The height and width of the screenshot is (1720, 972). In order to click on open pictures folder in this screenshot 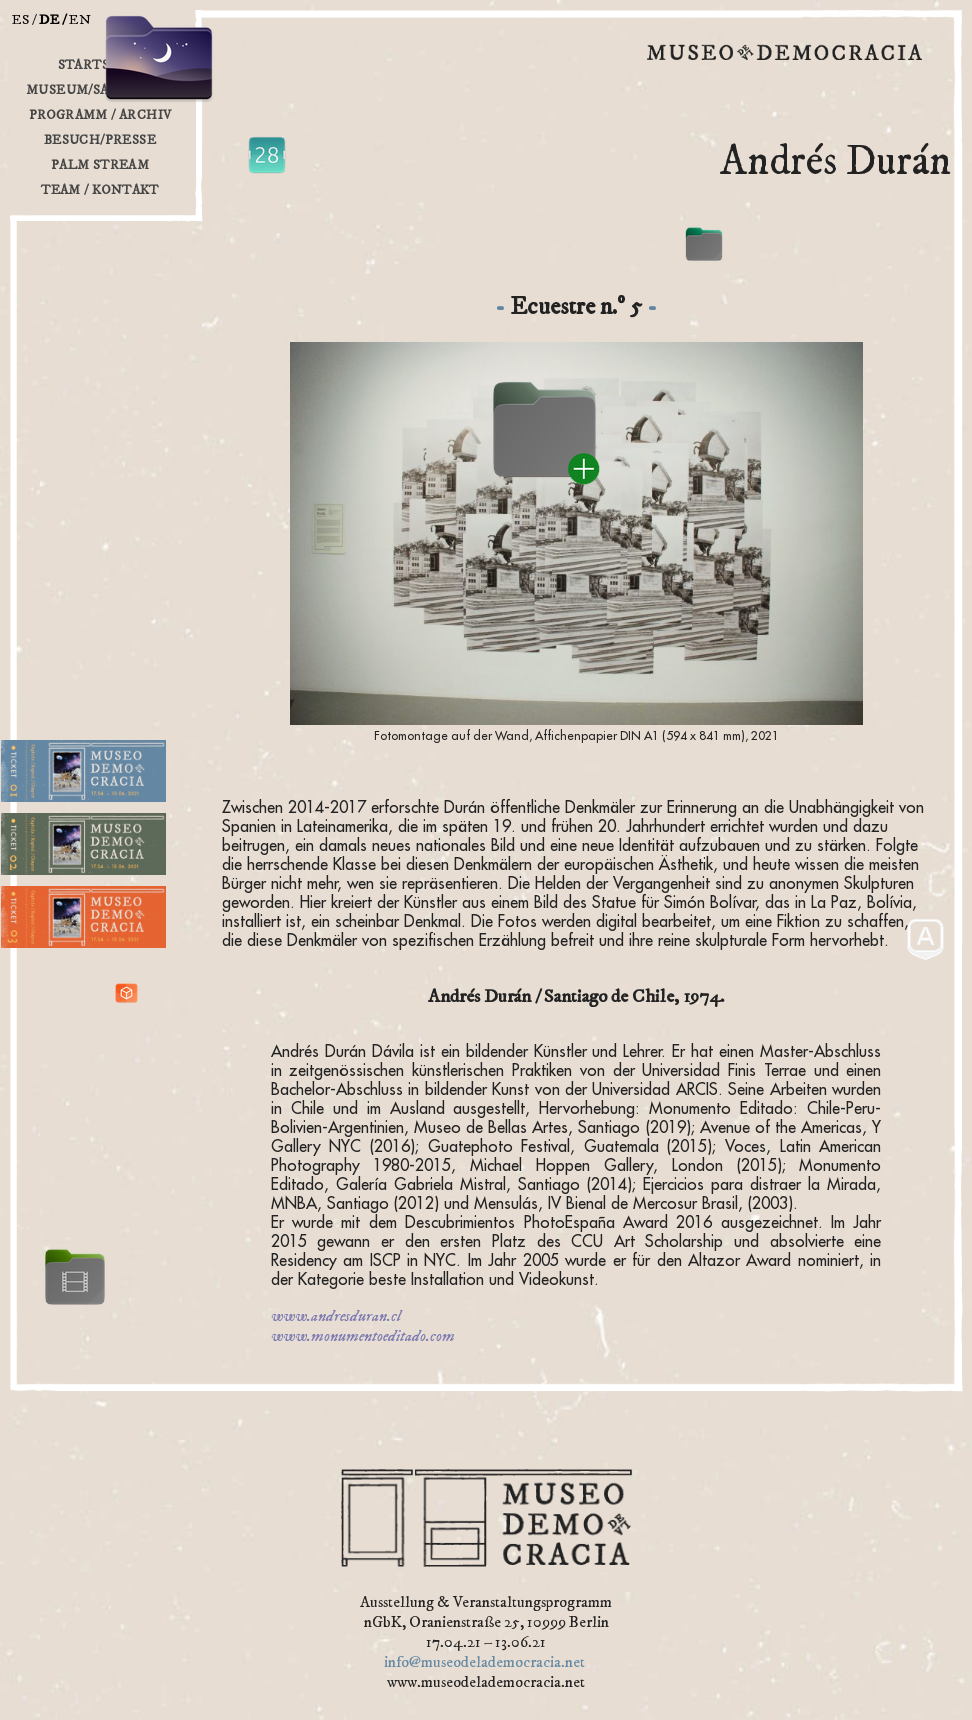, I will do `click(158, 60)`.